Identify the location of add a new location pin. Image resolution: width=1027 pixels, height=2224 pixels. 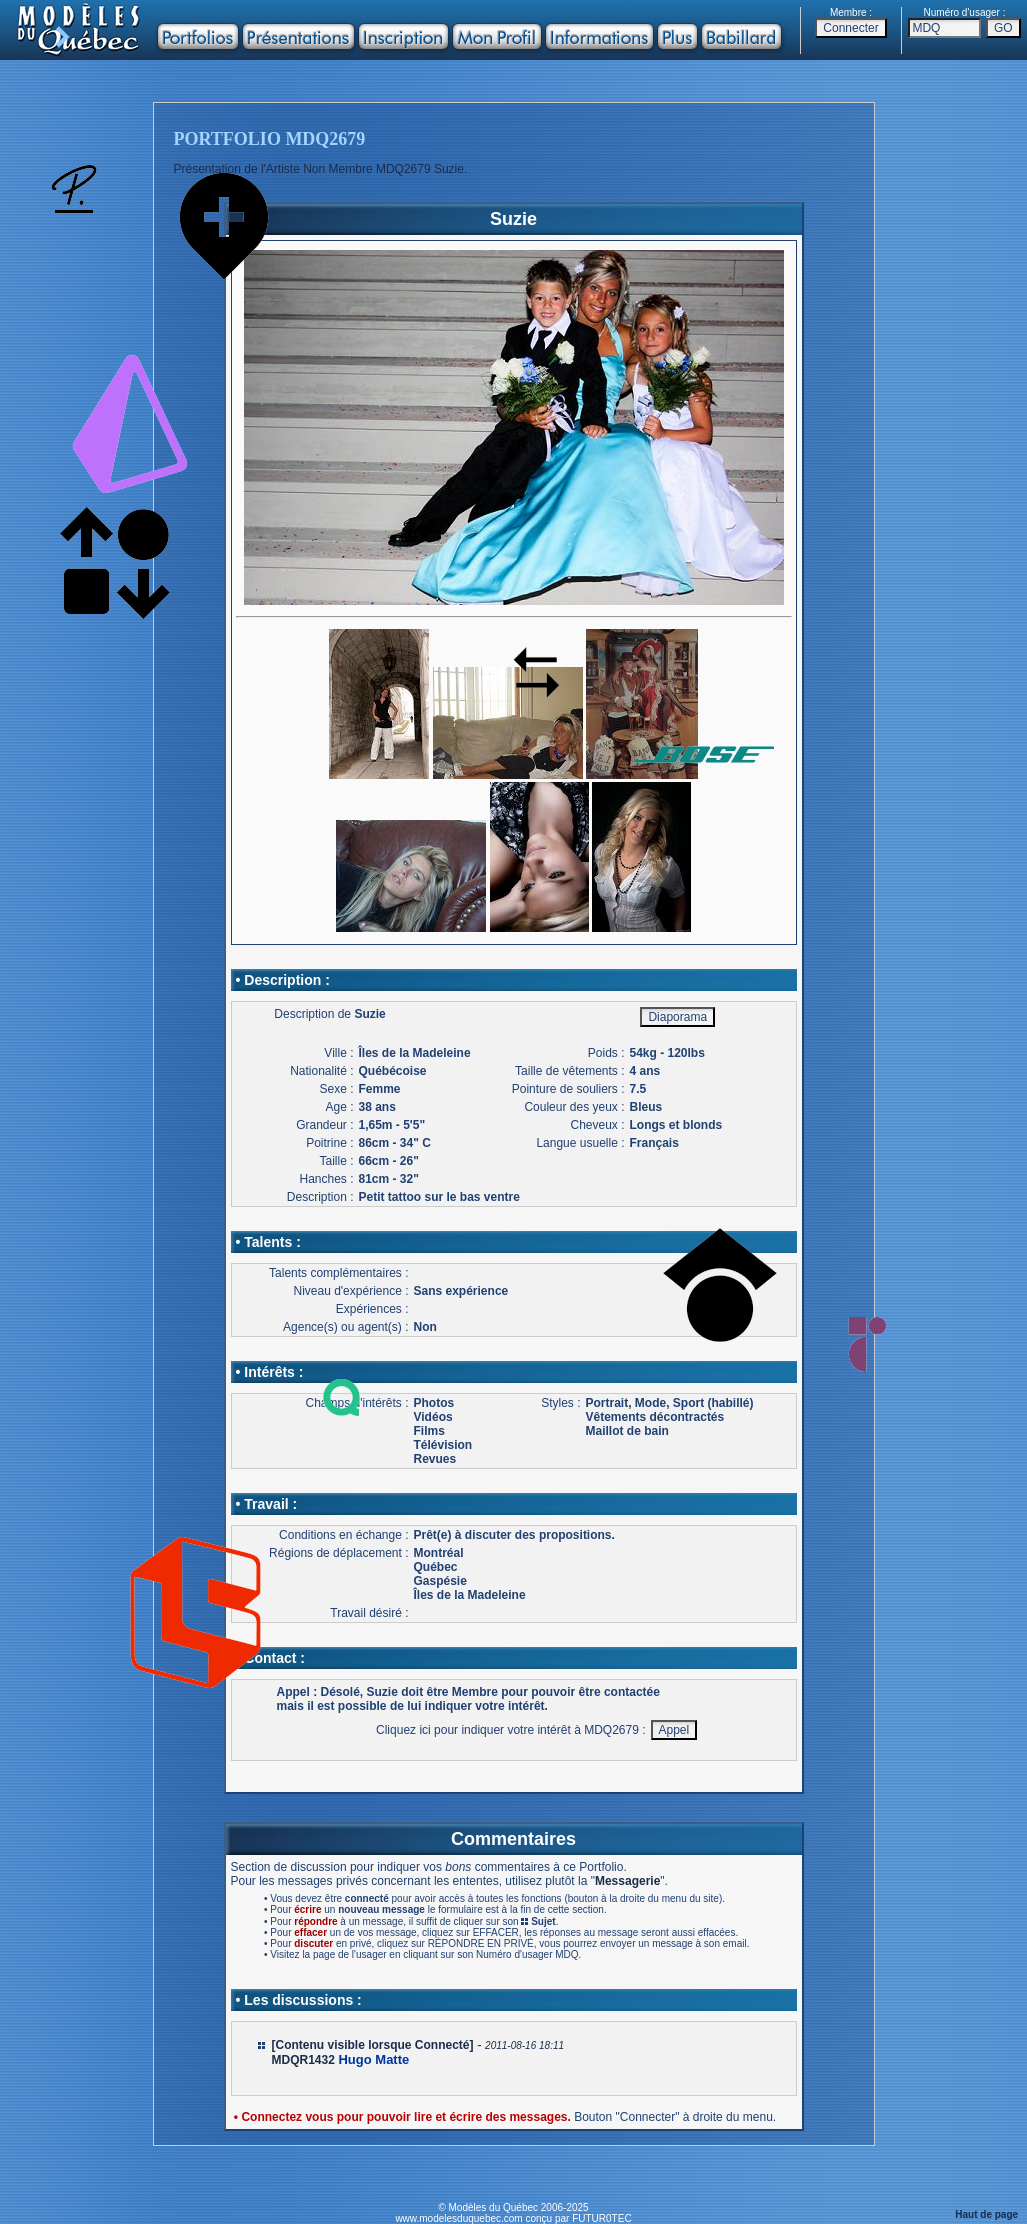
(224, 222).